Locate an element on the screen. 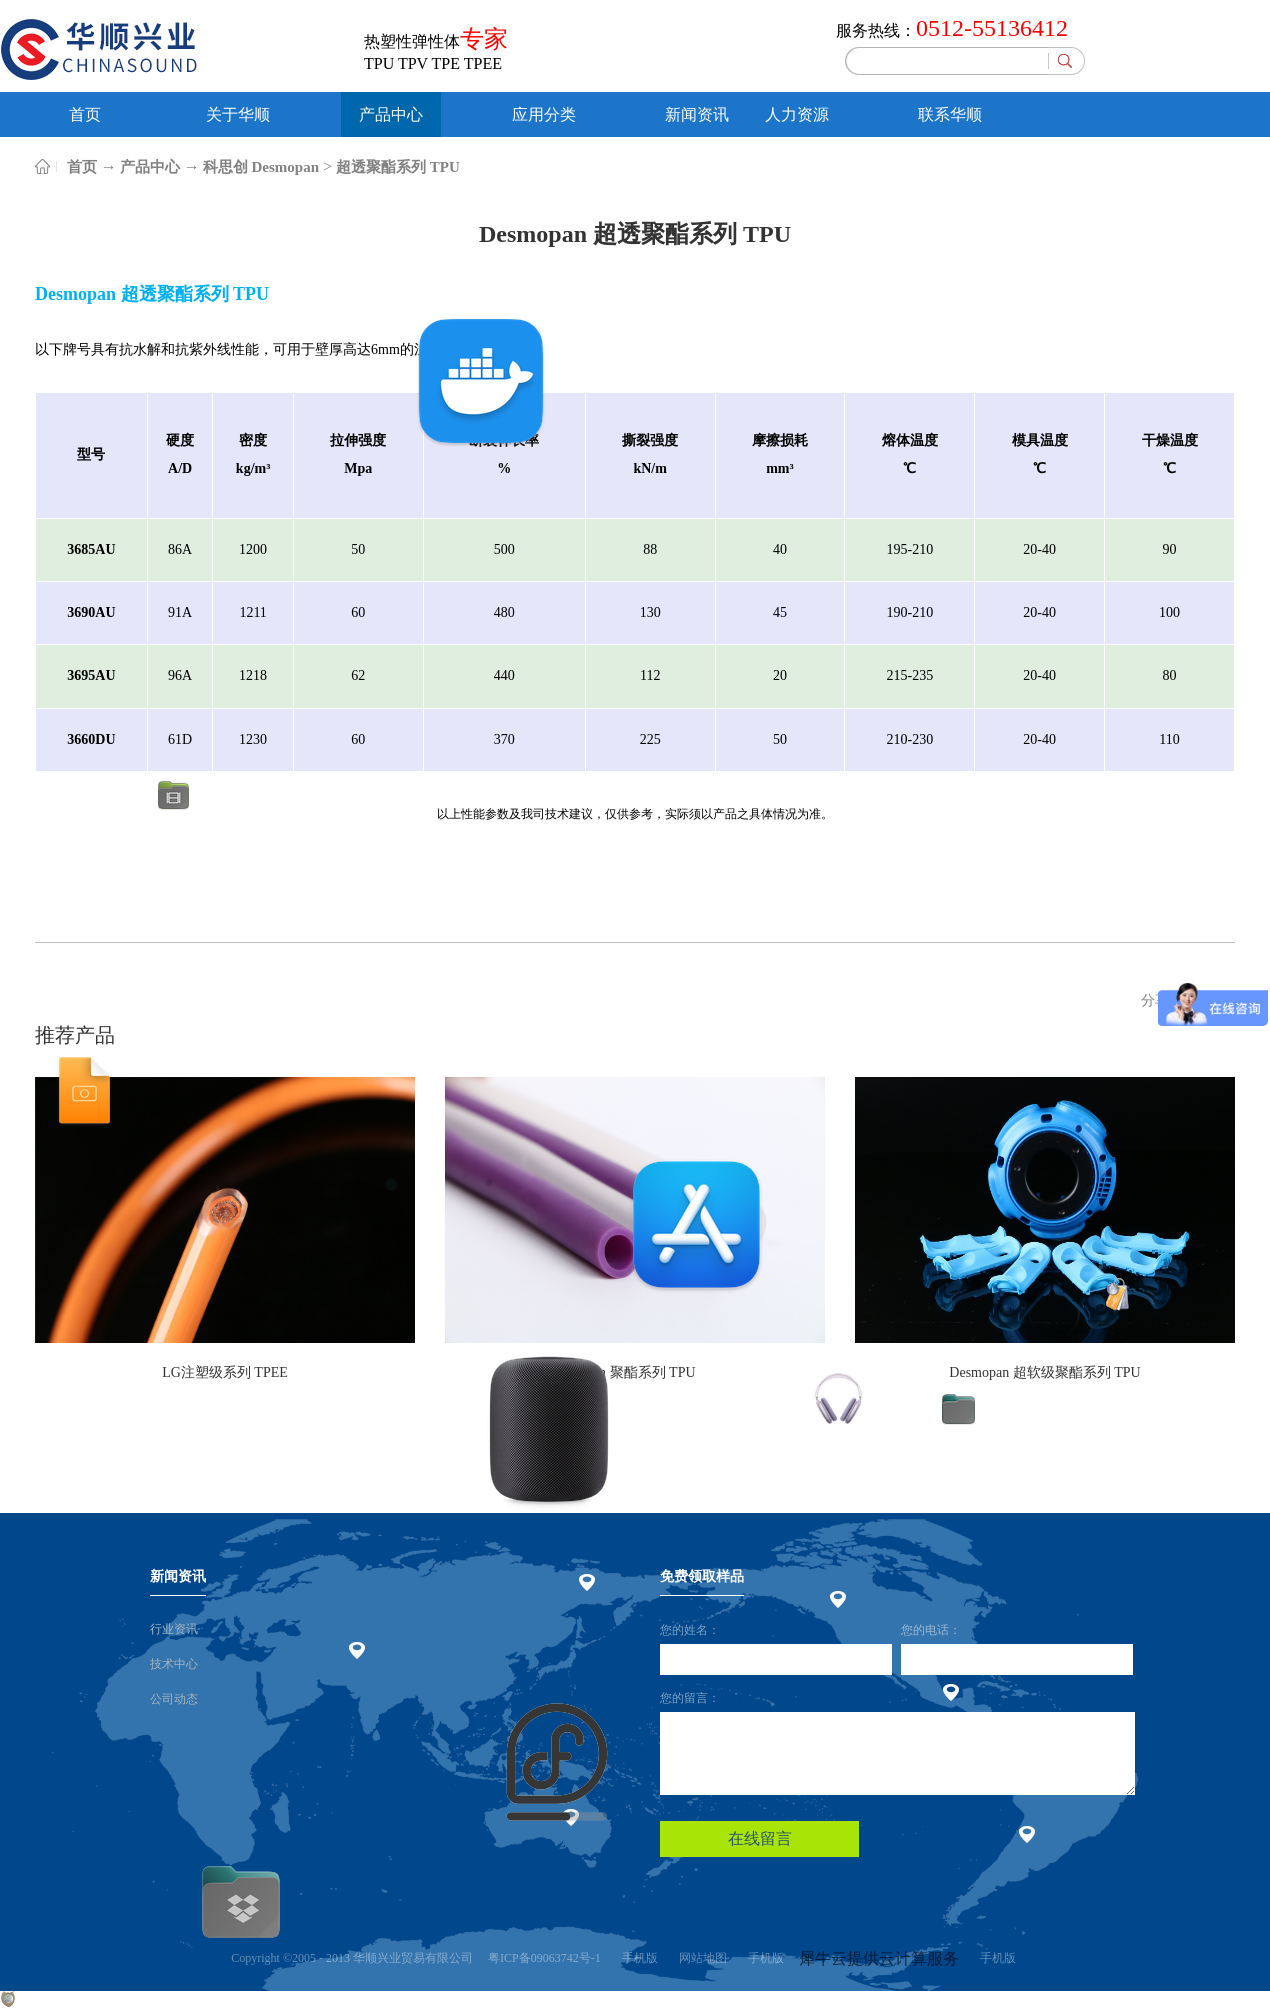 The height and width of the screenshot is (2008, 1270). open folder to view contents is located at coordinates (958, 1408).